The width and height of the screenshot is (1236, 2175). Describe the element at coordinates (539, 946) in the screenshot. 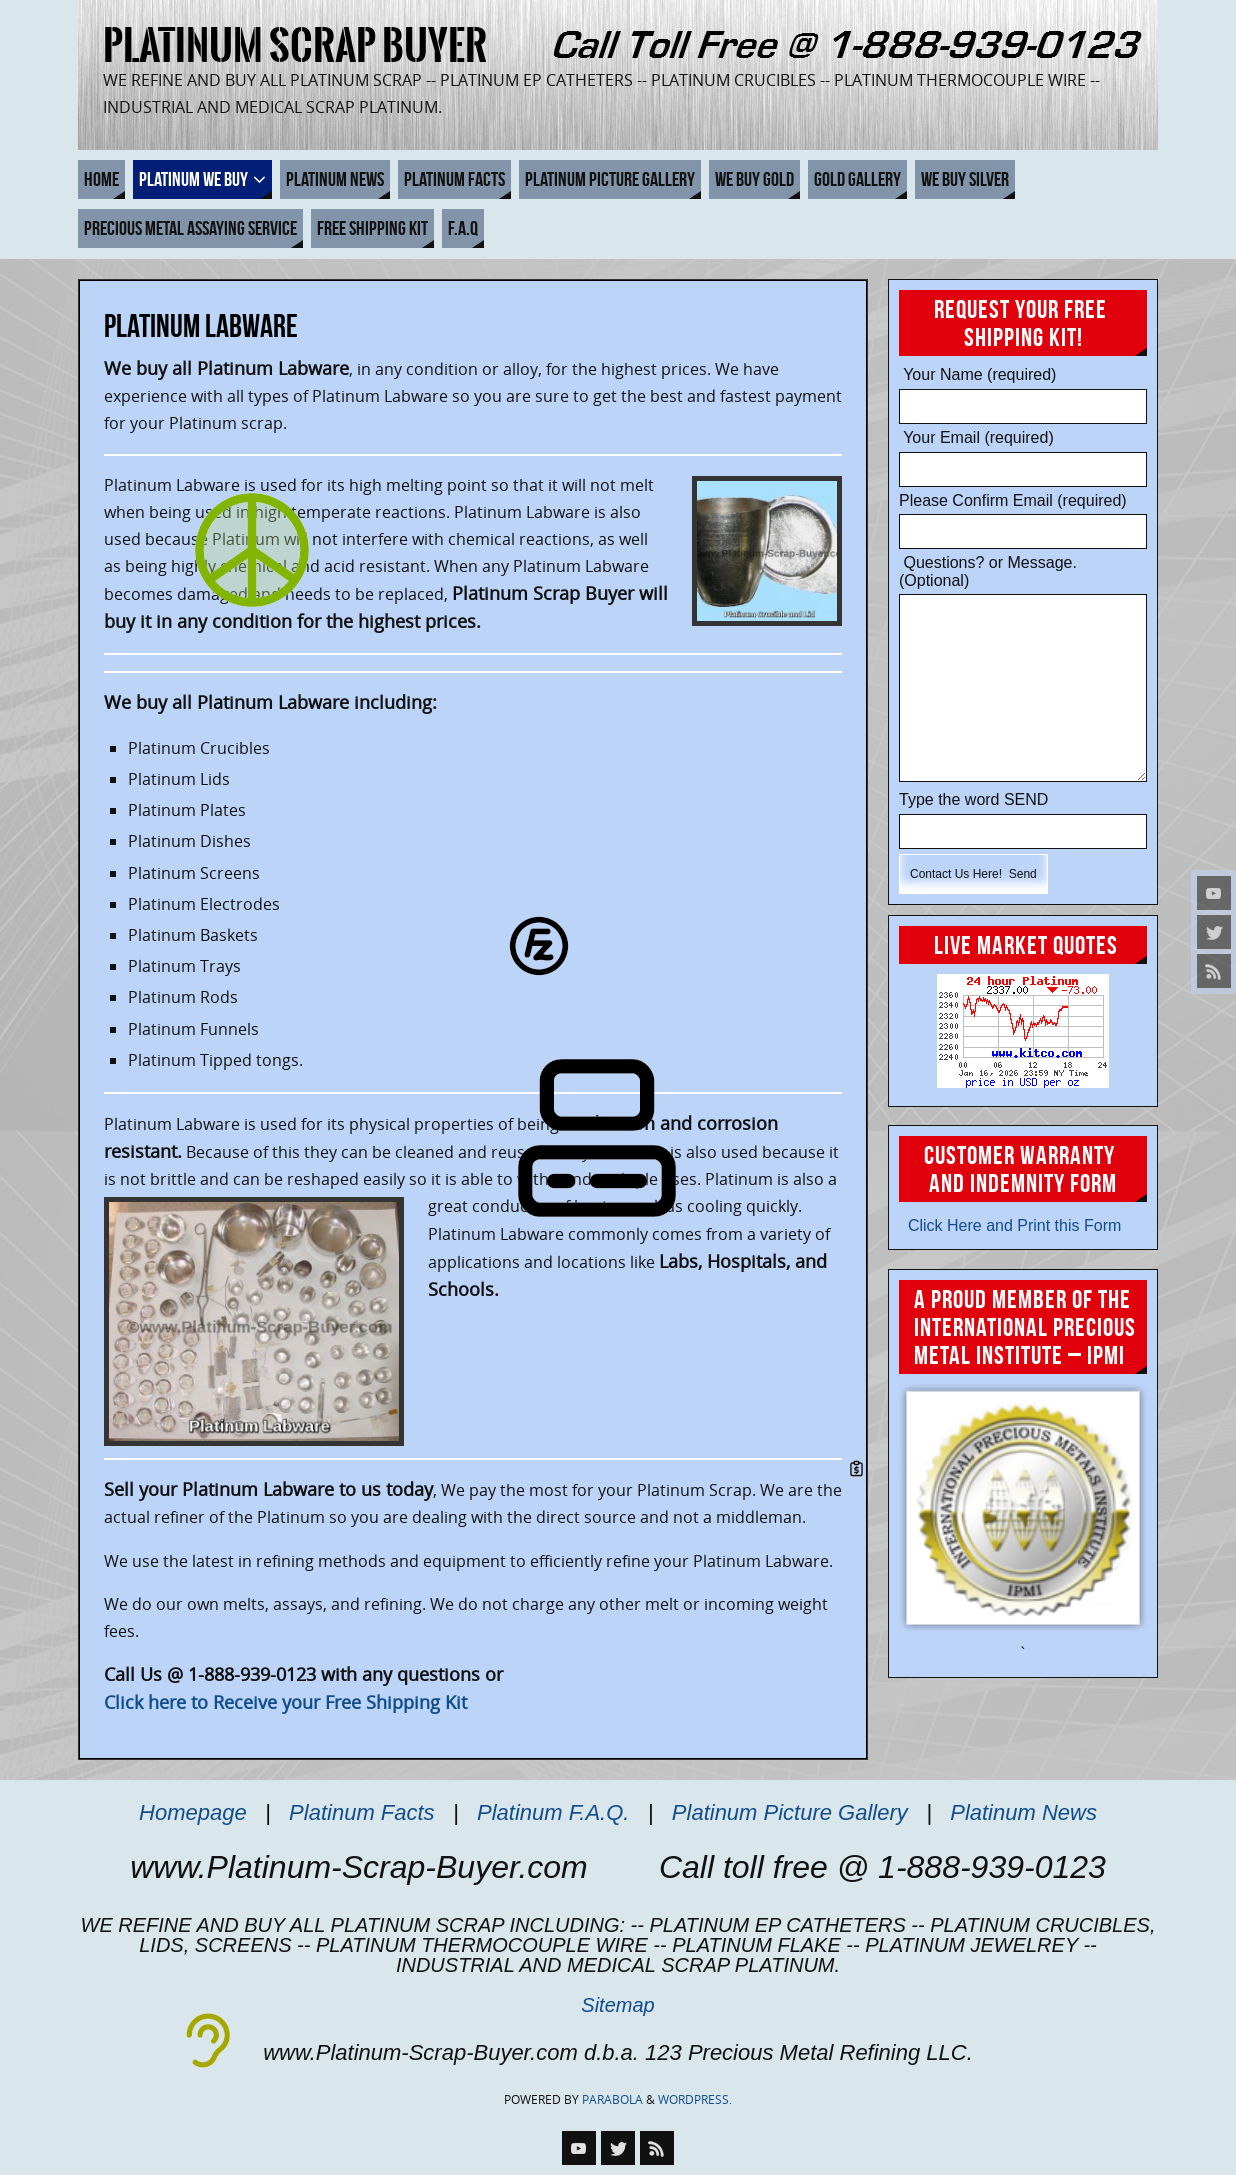

I see `open filezilla ftp client` at that location.